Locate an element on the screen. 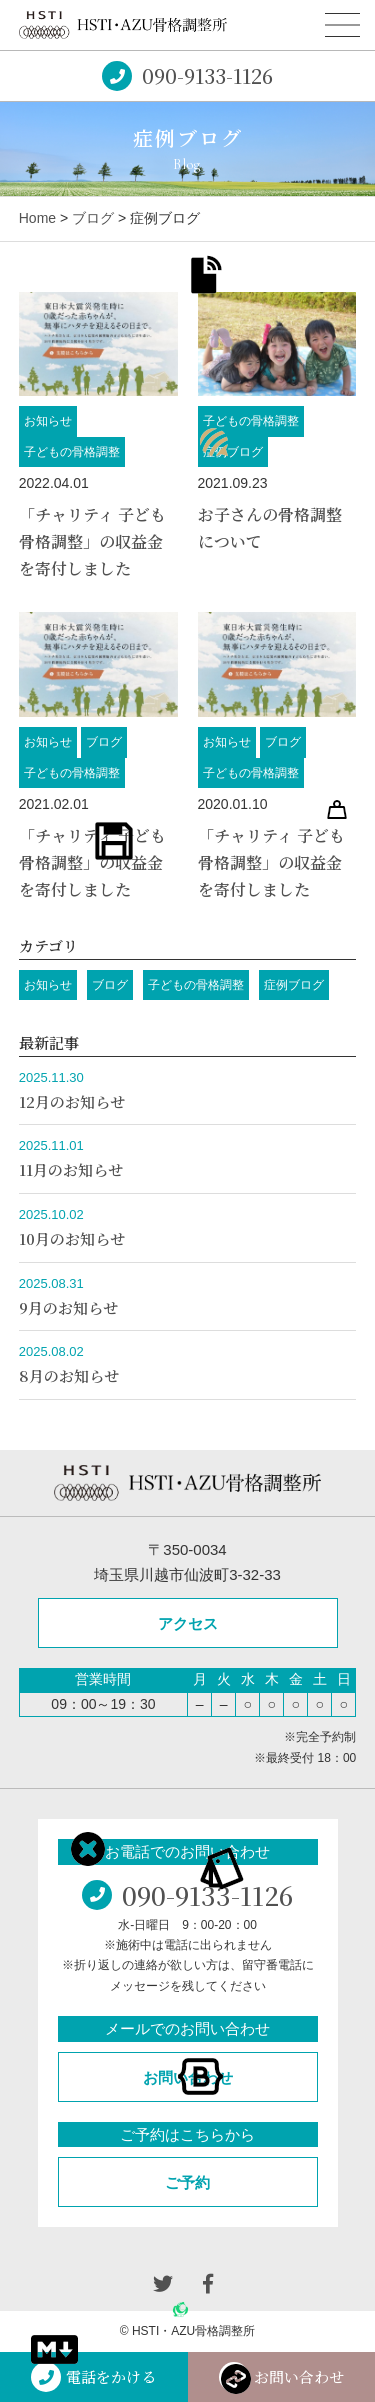  enable mobile hotspot is located at coordinates (205, 275).